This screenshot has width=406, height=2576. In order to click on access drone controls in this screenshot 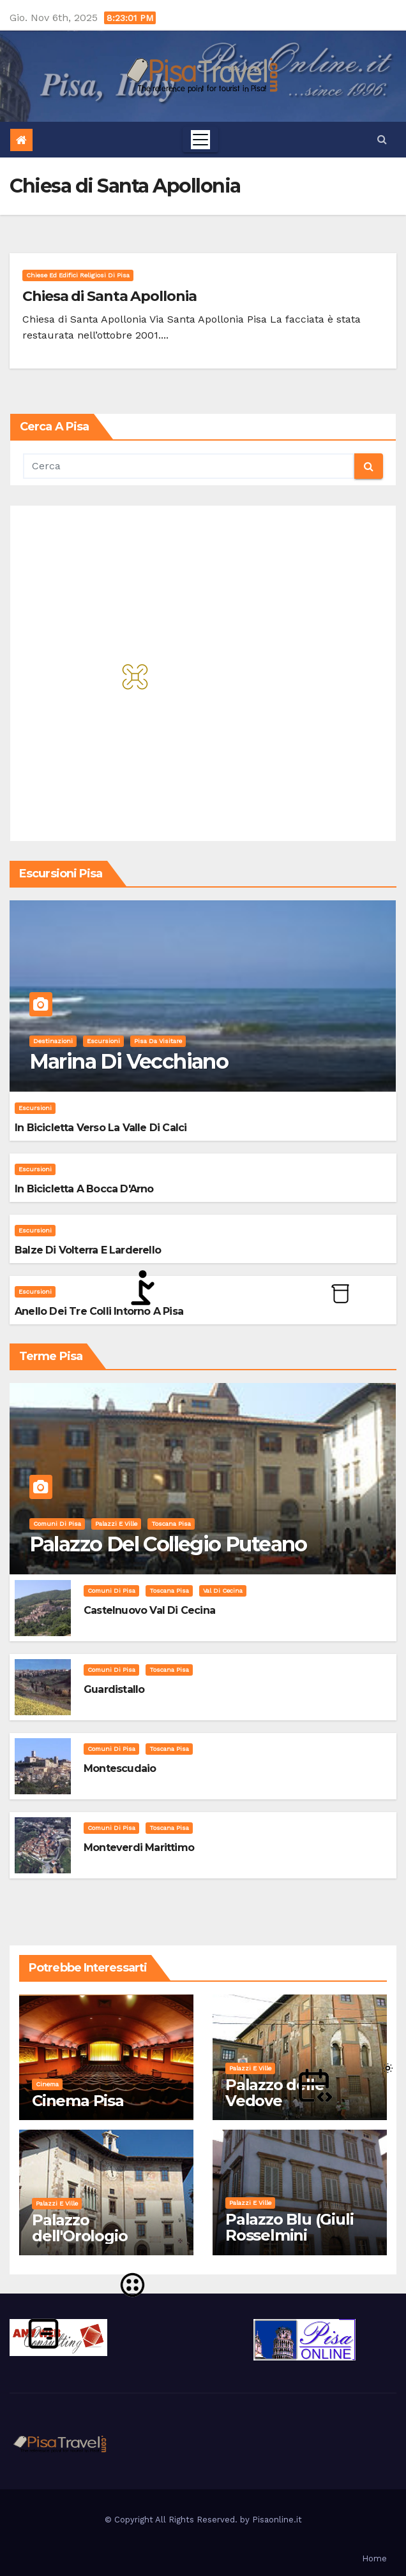, I will do `click(135, 677)`.